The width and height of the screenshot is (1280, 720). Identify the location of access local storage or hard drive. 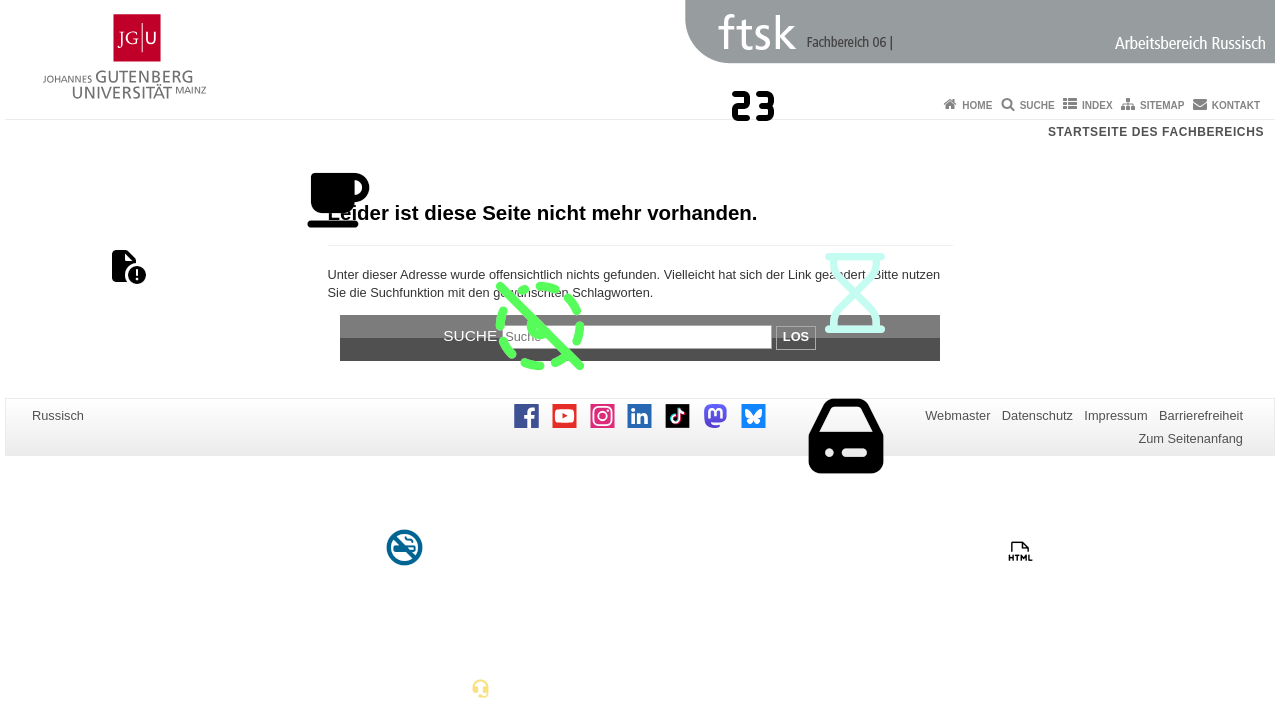
(846, 436).